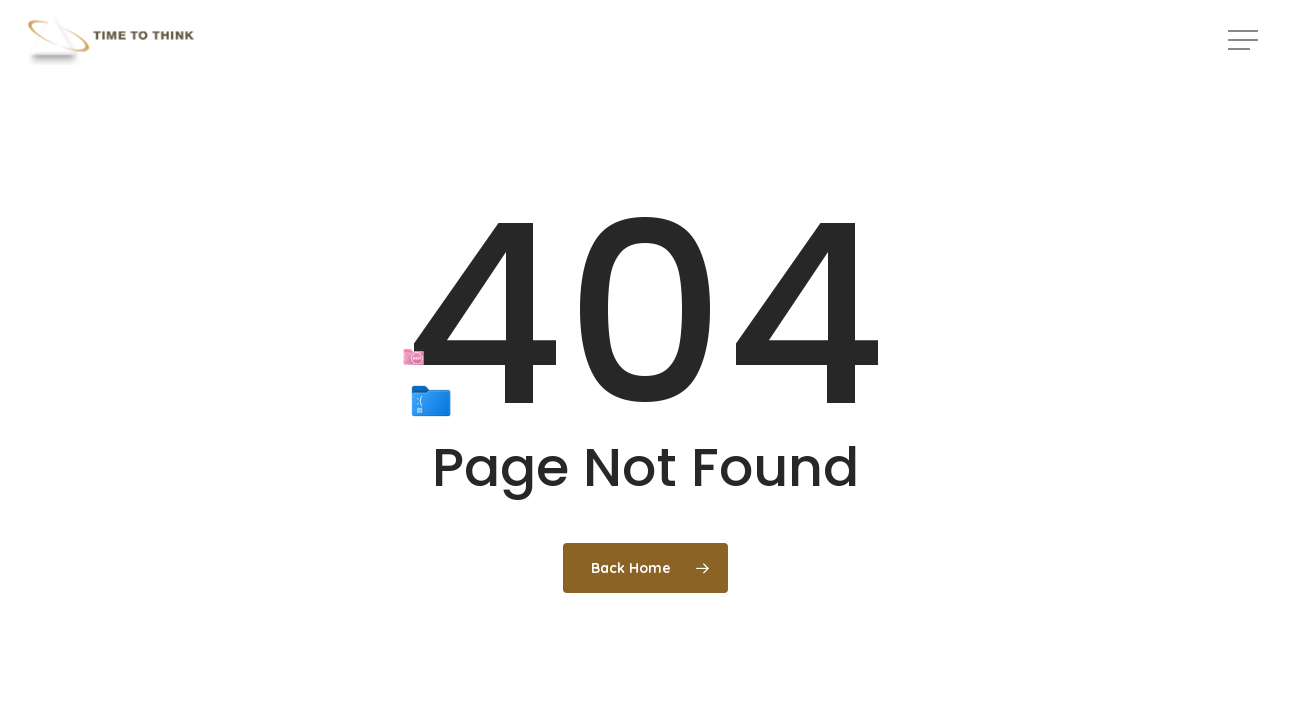  What do you see at coordinates (413, 357) in the screenshot?
I see `open your osu! game files folder` at bounding box center [413, 357].